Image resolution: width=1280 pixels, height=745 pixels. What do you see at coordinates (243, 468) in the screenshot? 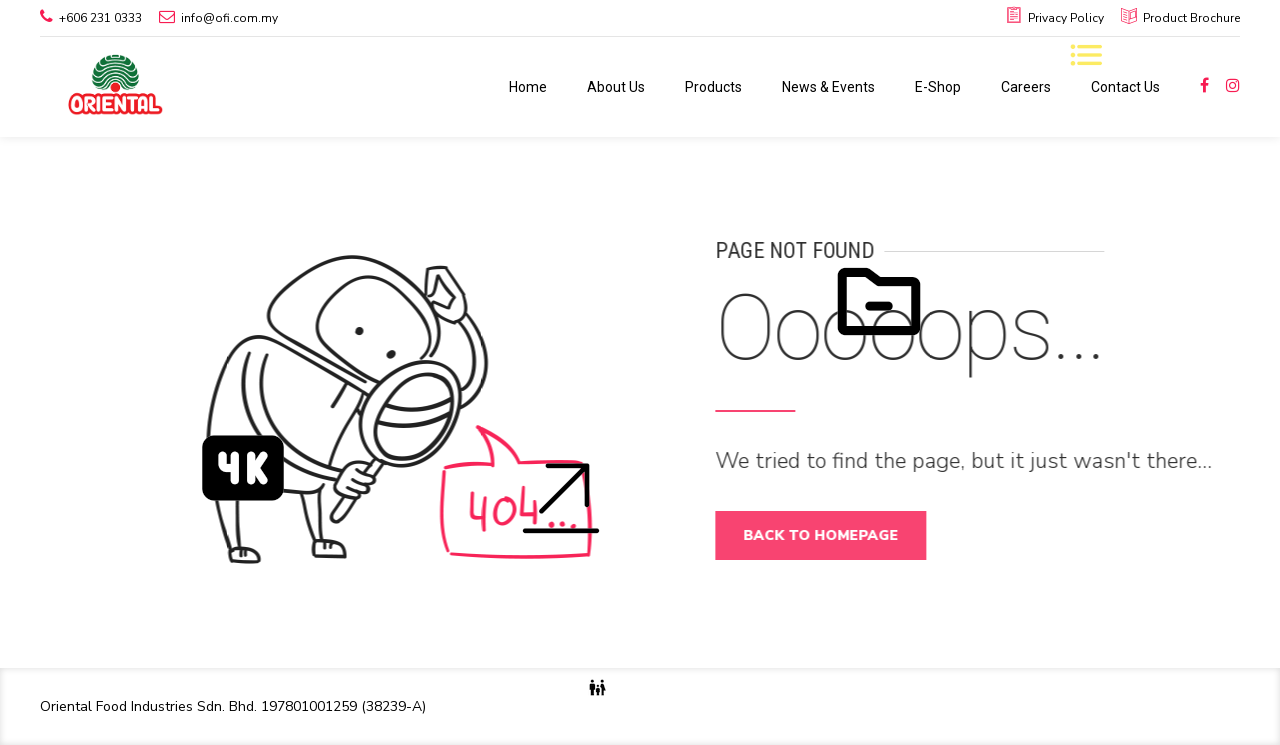
I see `indicates 4K resolution video quality` at bounding box center [243, 468].